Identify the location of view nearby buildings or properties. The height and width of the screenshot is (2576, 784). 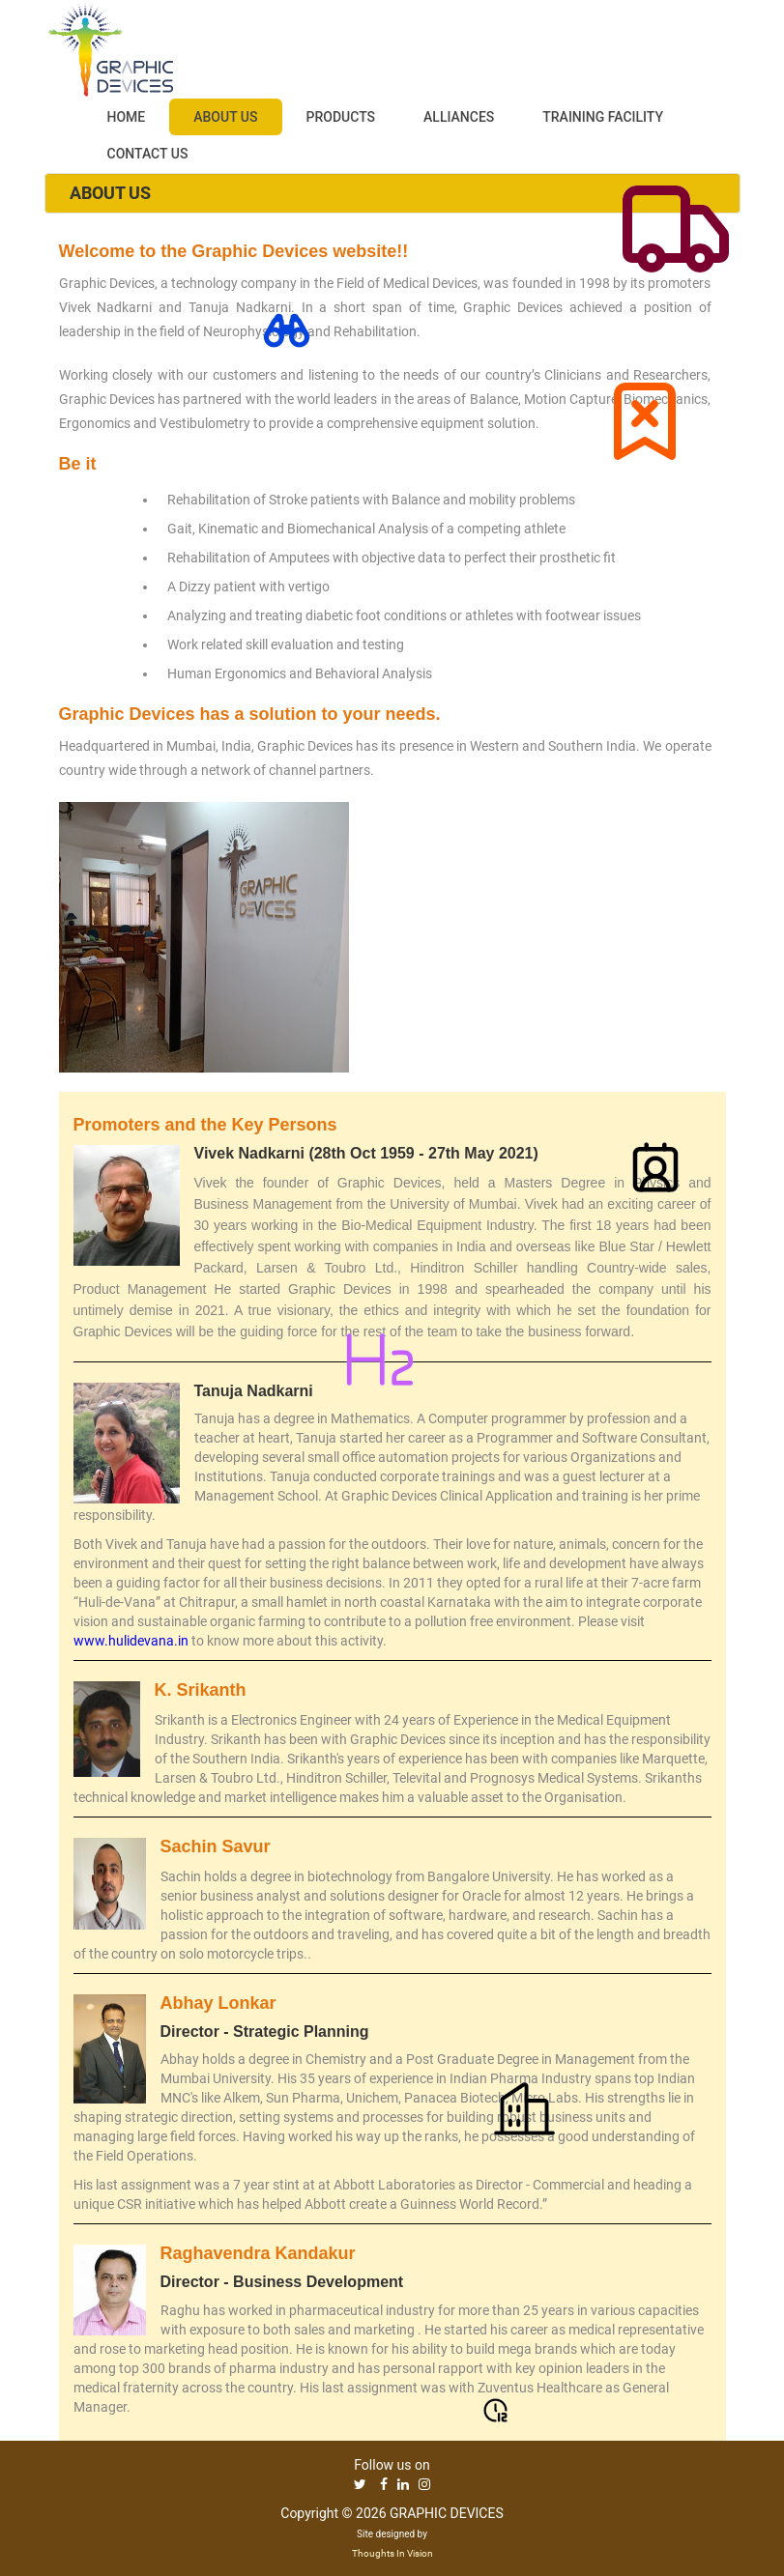
(524, 2110).